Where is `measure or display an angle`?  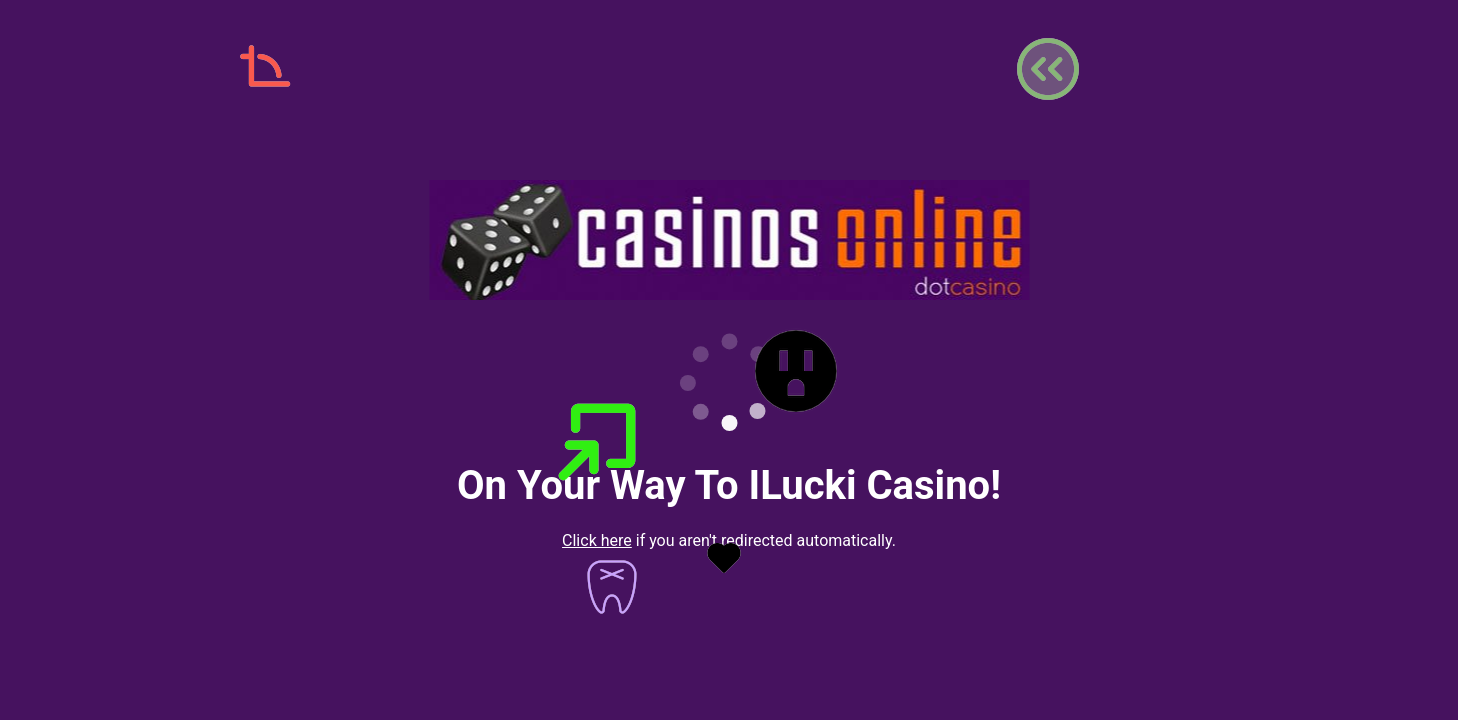 measure or display an angle is located at coordinates (263, 68).